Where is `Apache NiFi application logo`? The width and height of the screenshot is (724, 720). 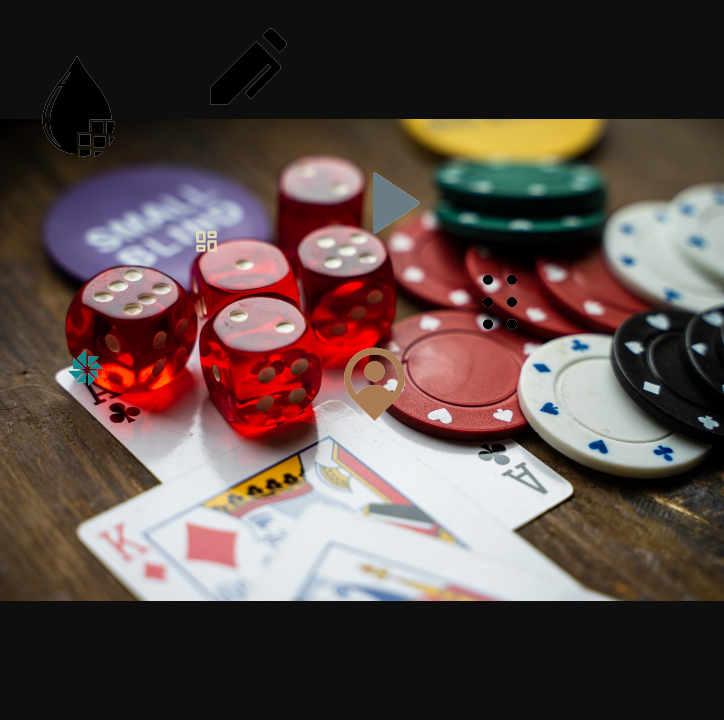
Apache NiFi application logo is located at coordinates (78, 106).